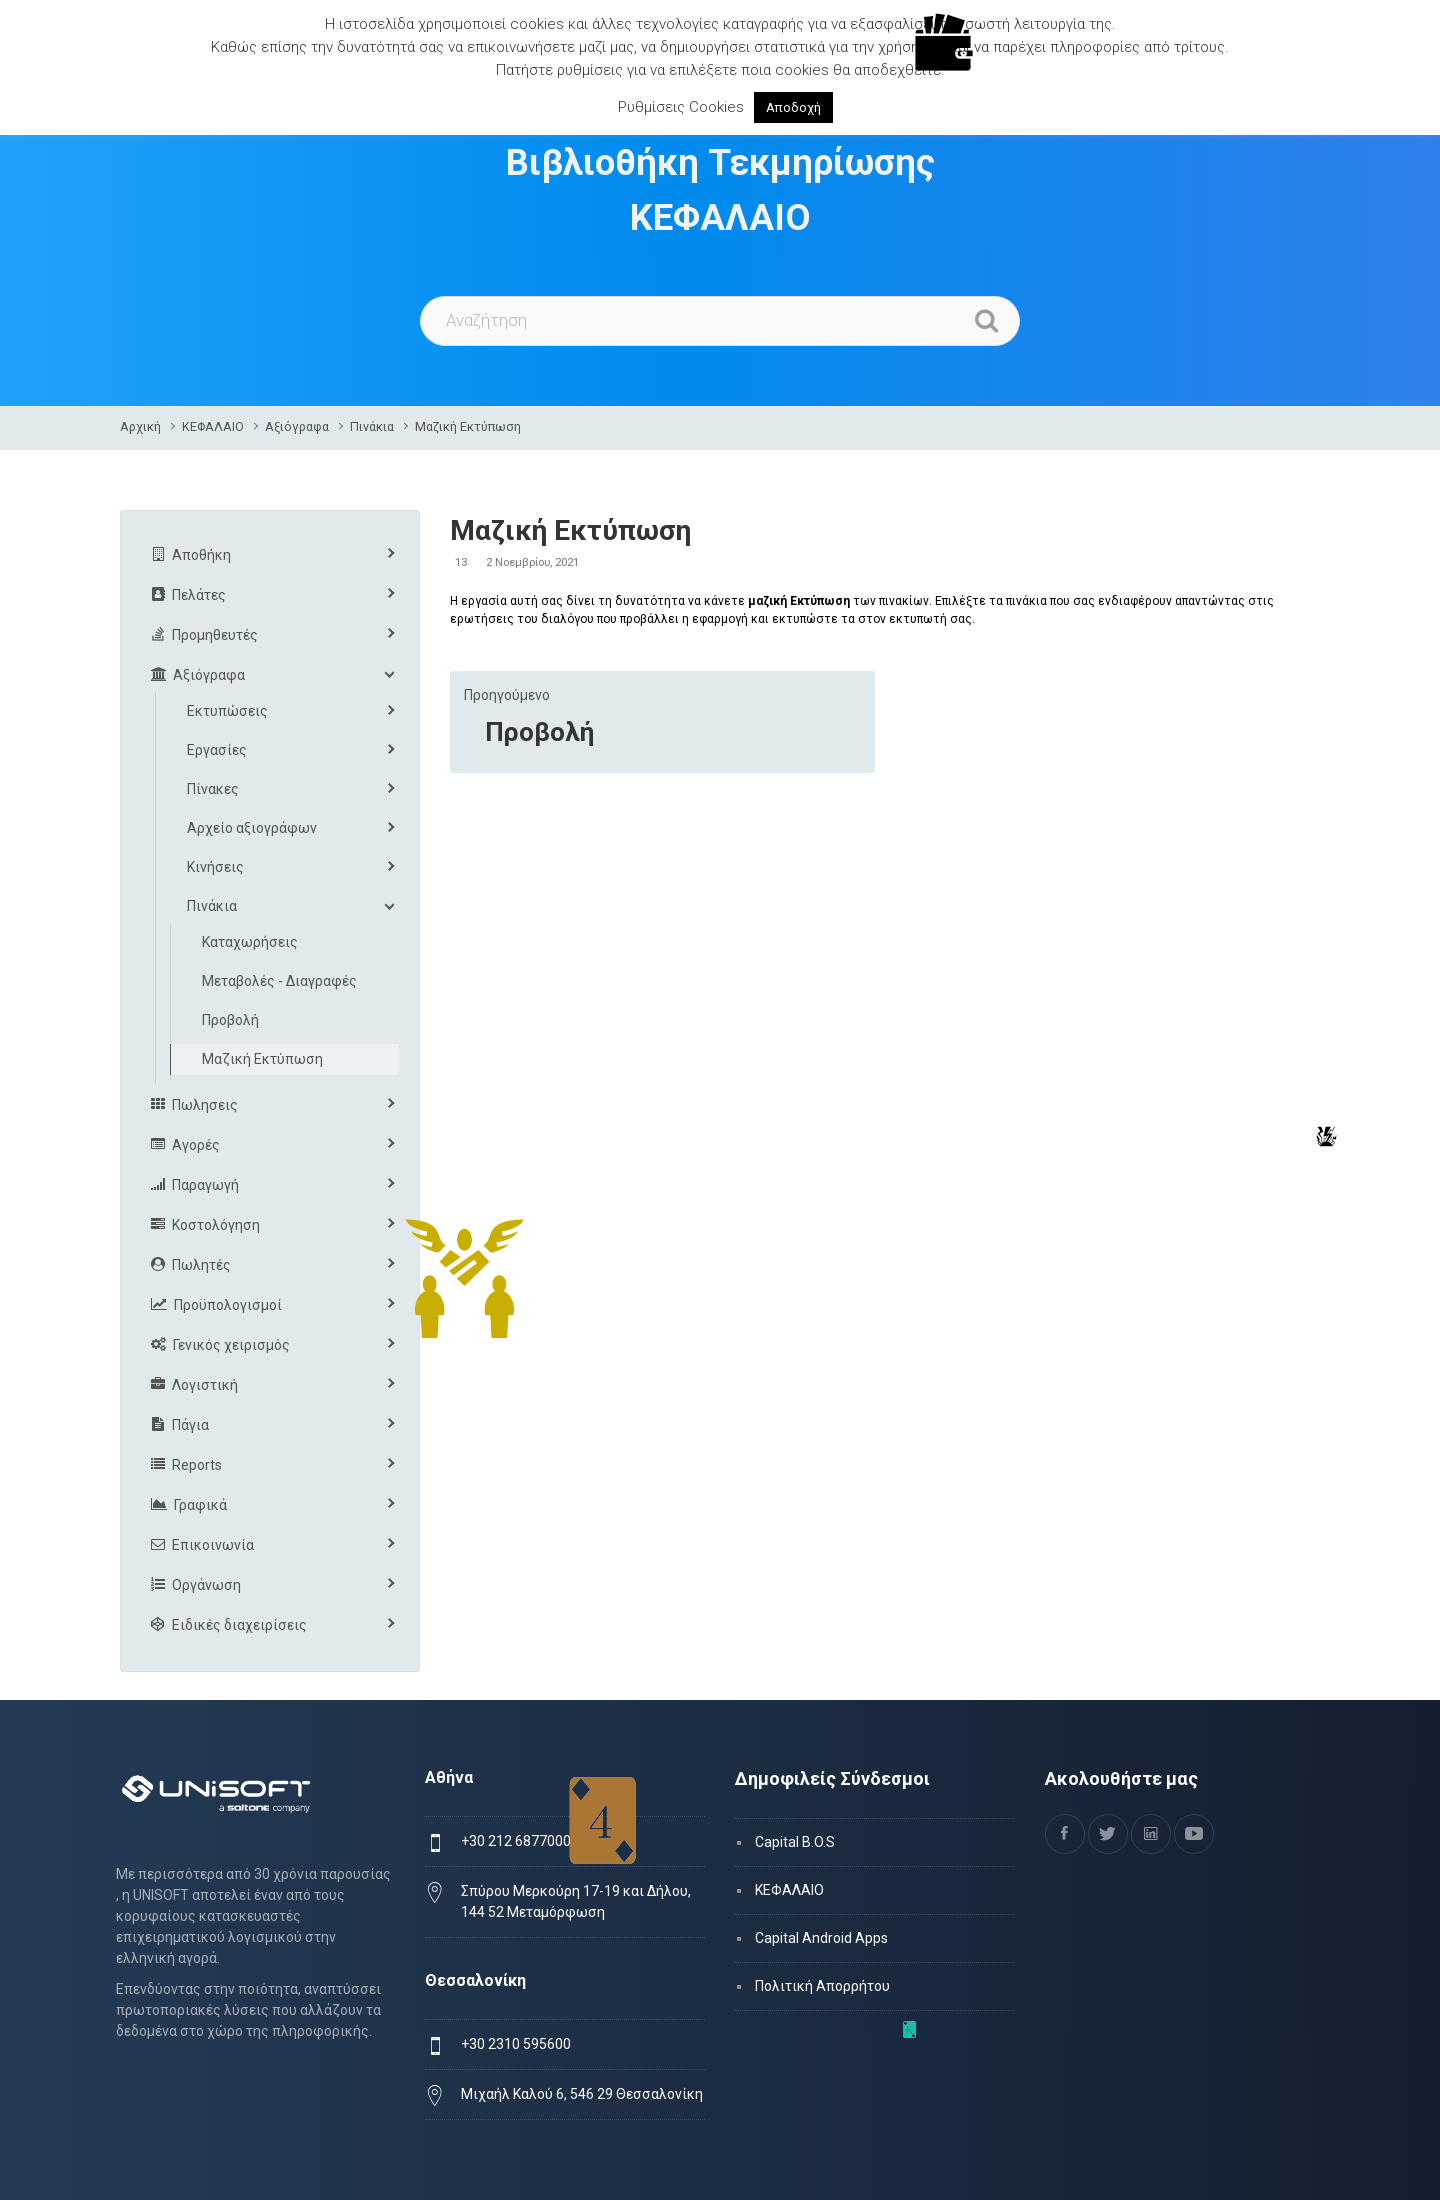  I want to click on access your wallet or payment methods, so click(943, 43).